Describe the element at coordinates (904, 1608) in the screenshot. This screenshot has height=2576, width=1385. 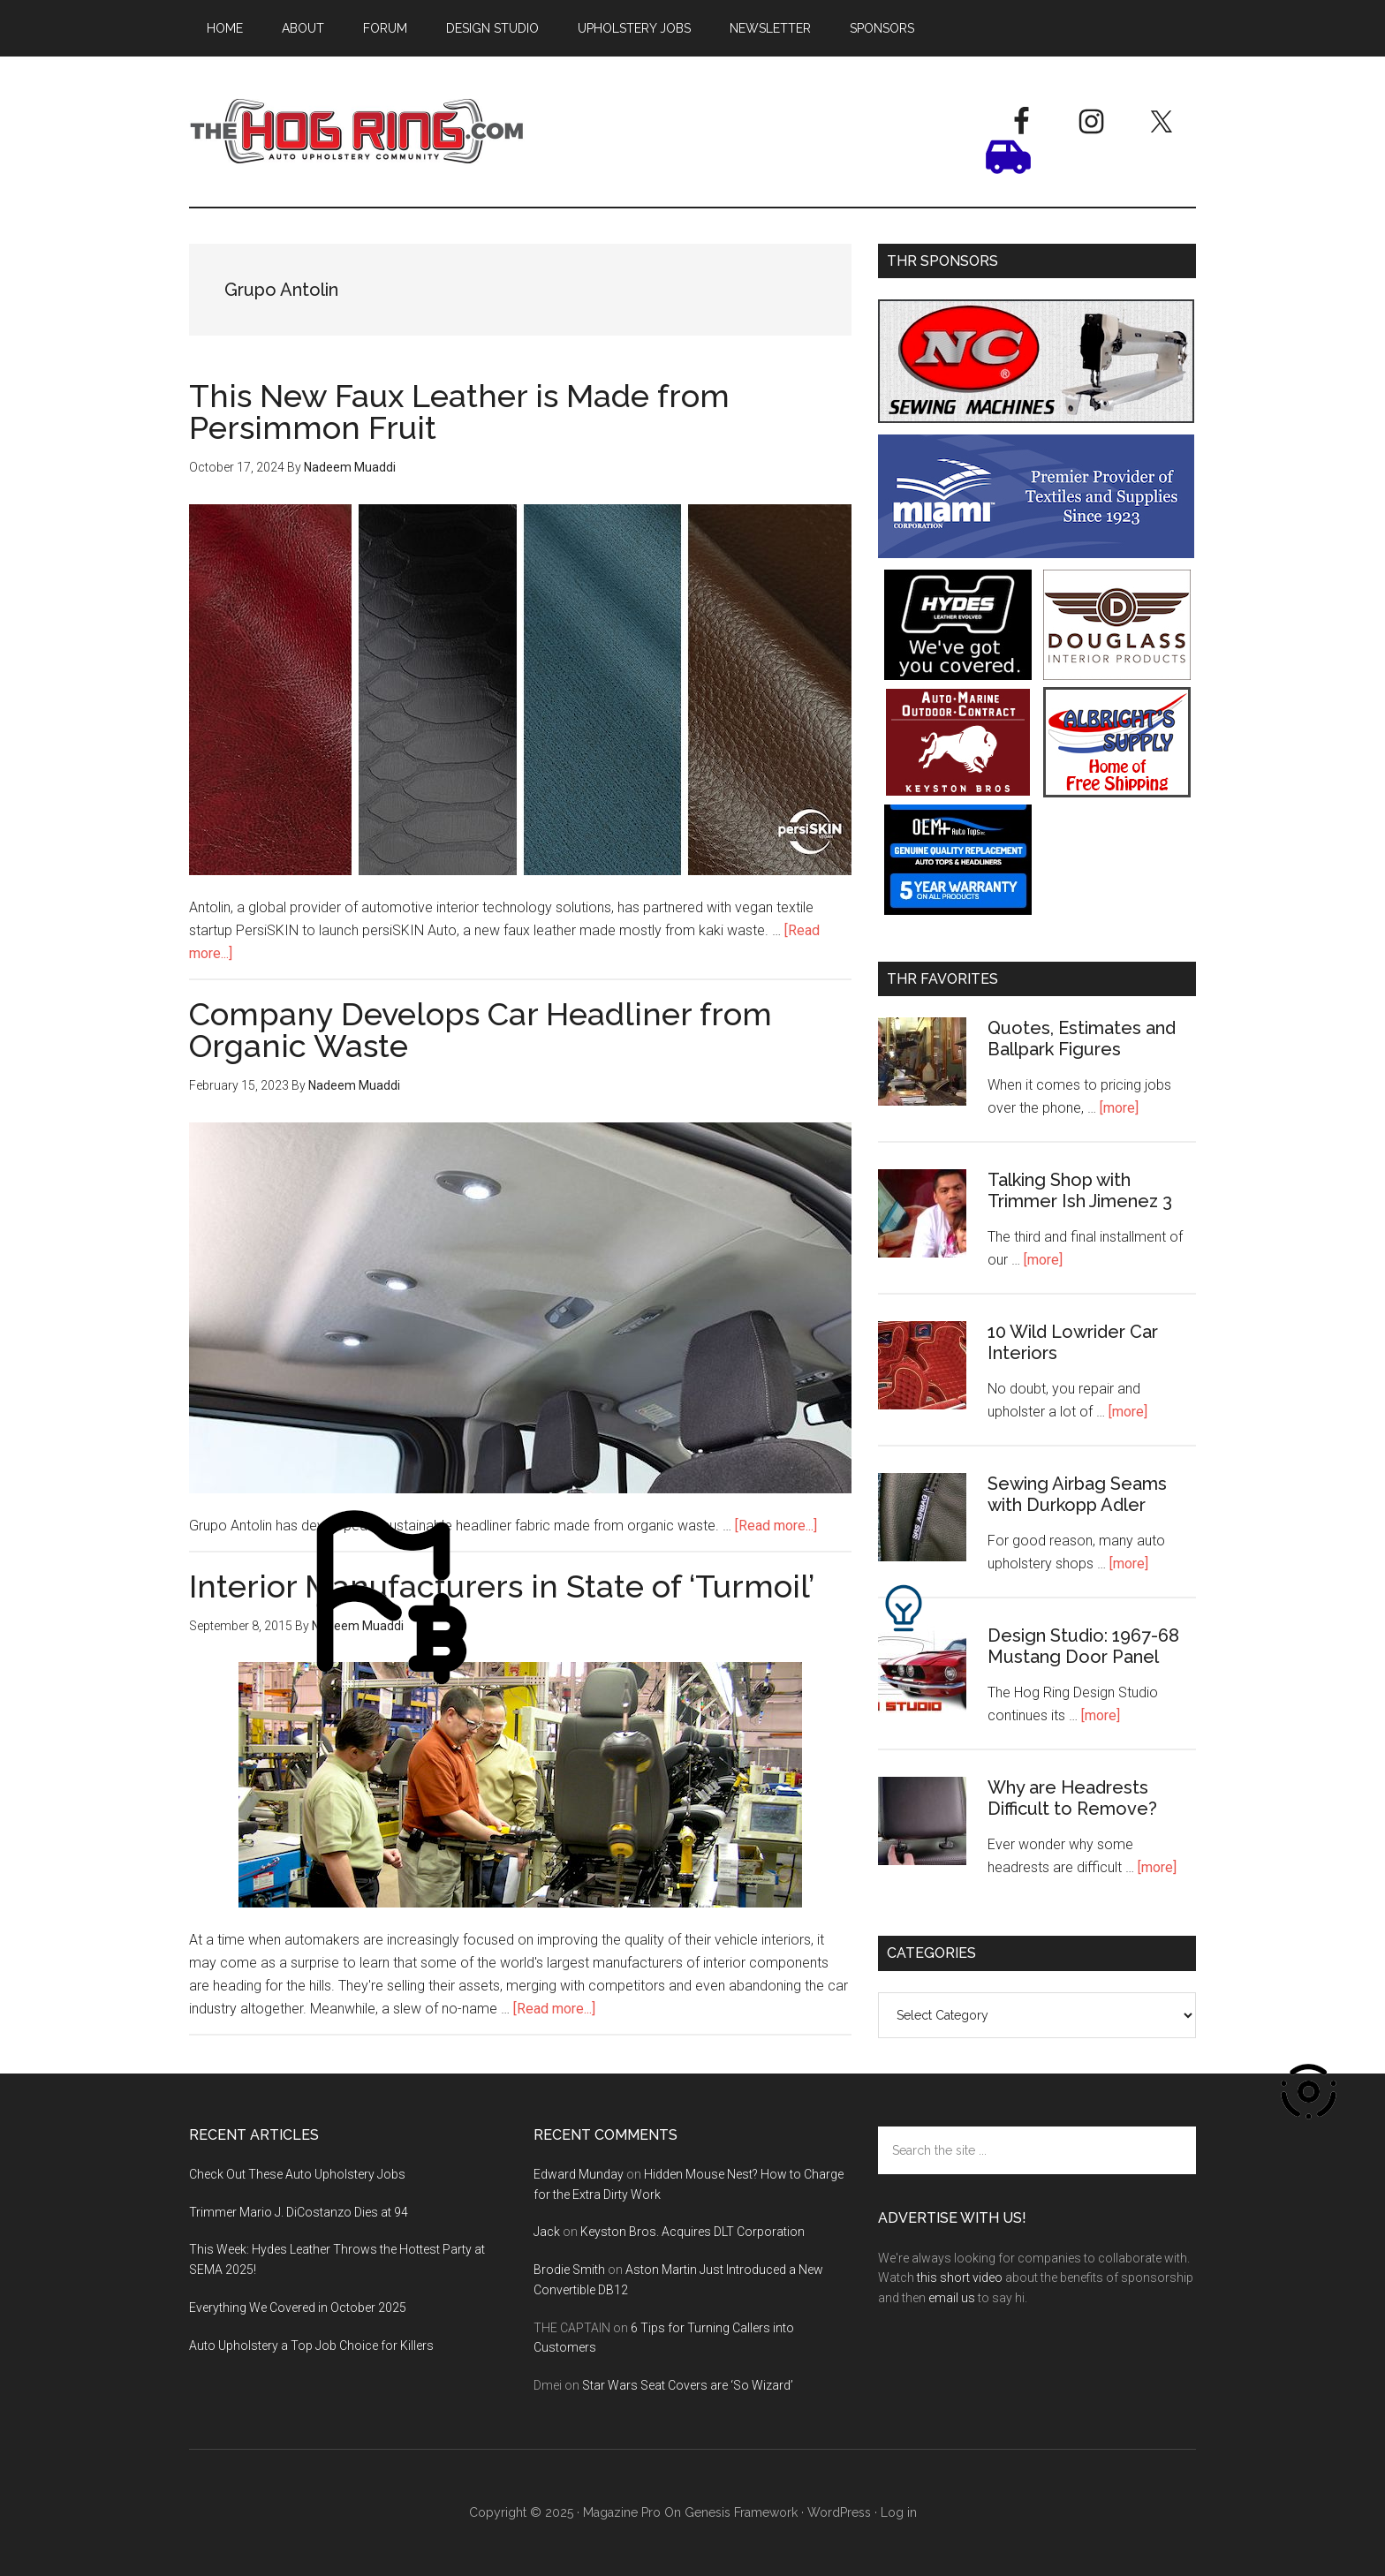
I see `toggle light mode or brightness settings` at that location.